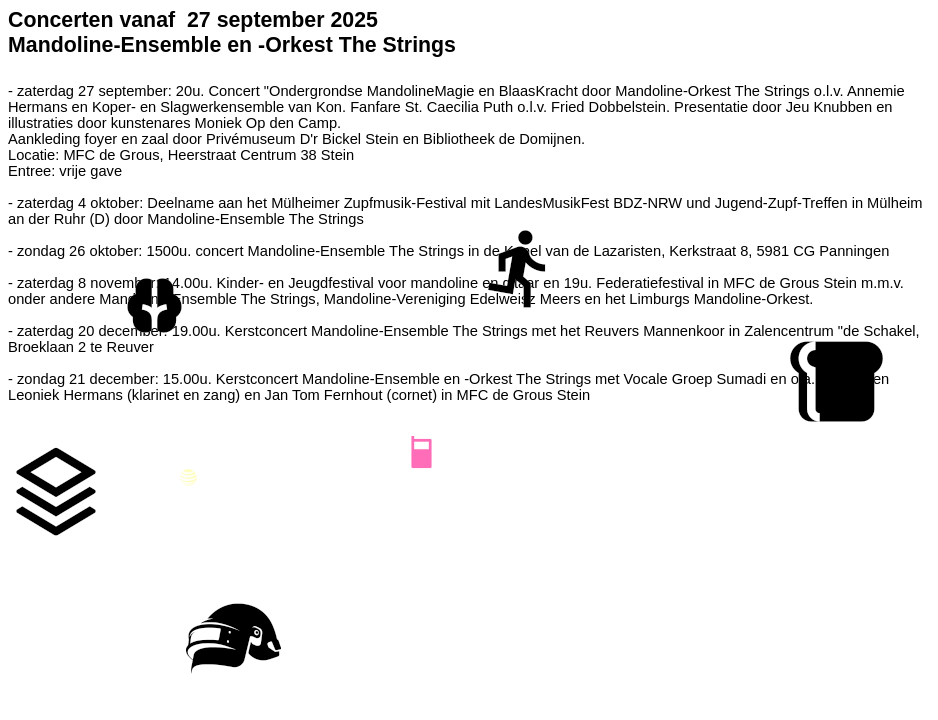 Image resolution: width=938 pixels, height=720 pixels. Describe the element at coordinates (421, 453) in the screenshot. I see `indicates mobile device or phone functionality` at that location.